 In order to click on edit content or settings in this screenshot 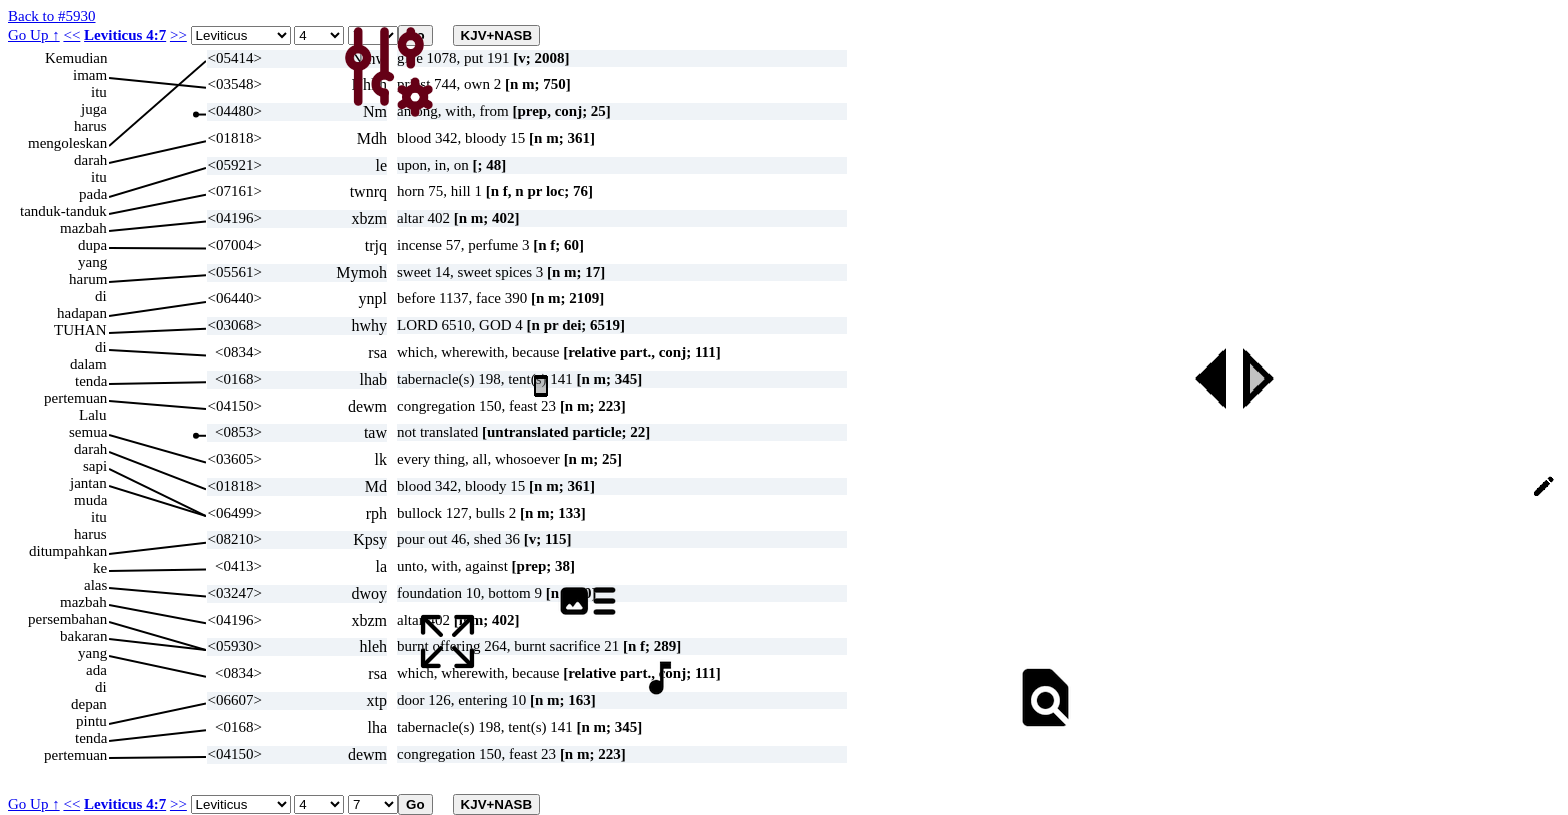, I will do `click(1544, 486)`.